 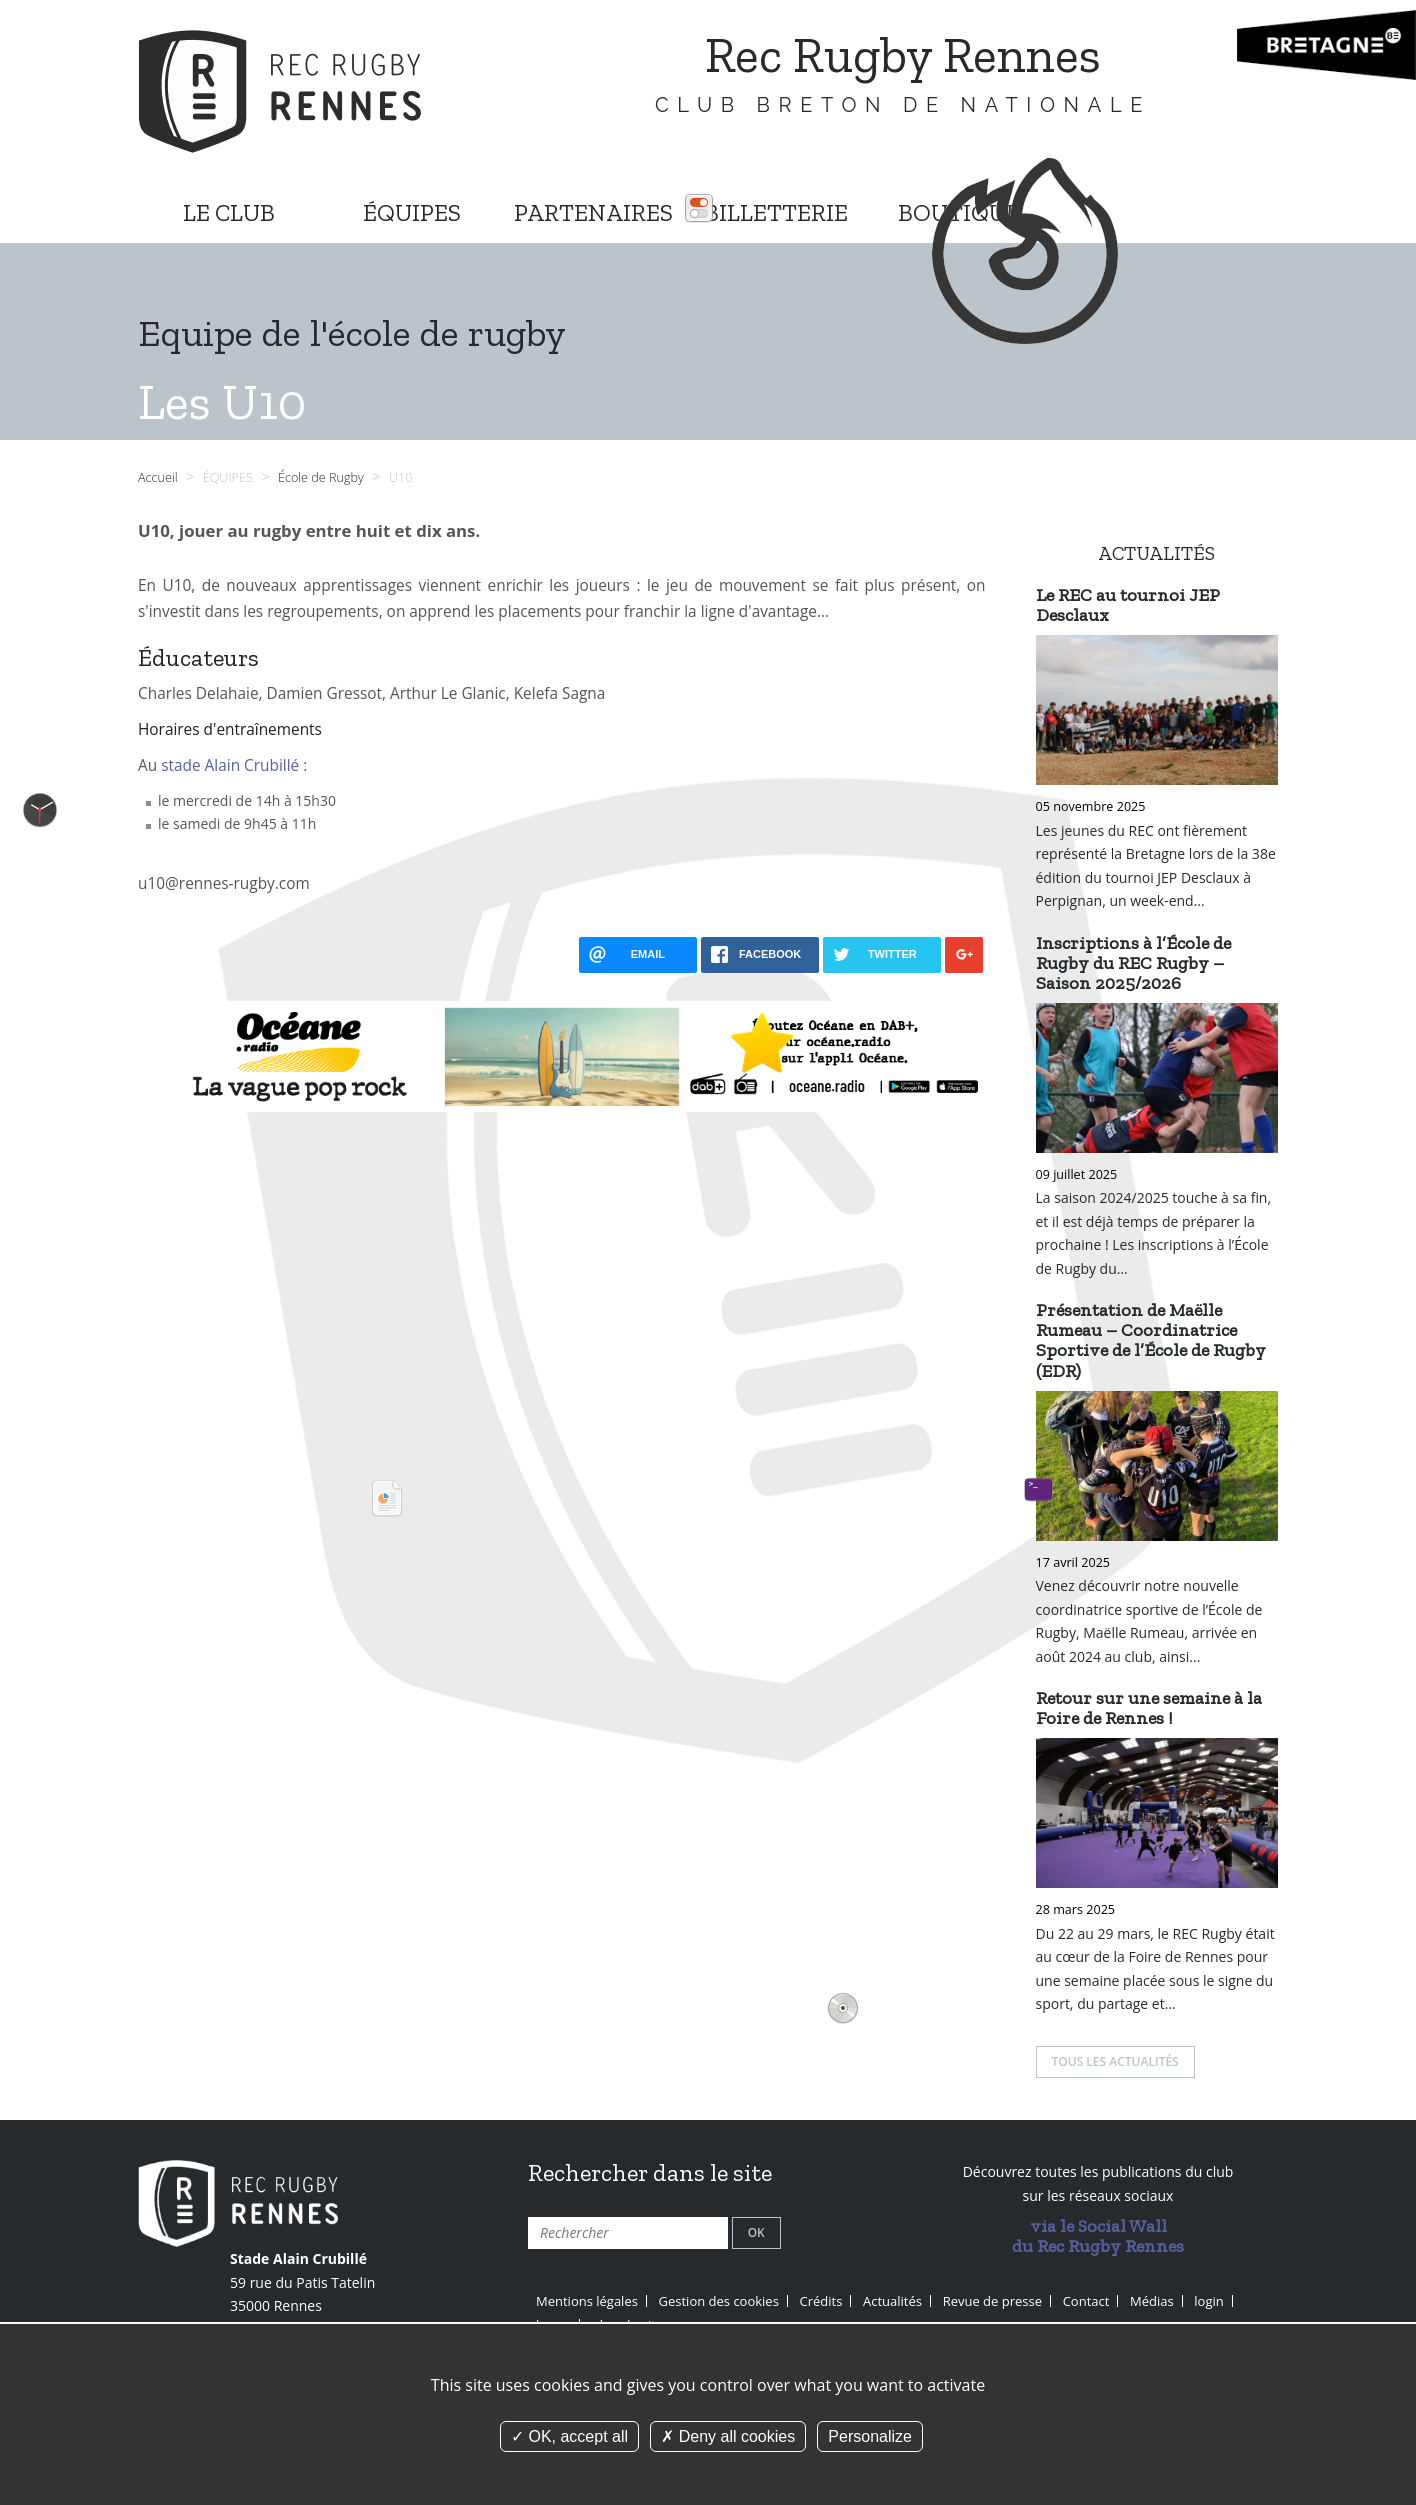 What do you see at coordinates (387, 1498) in the screenshot?
I see `open a presentation file` at bounding box center [387, 1498].